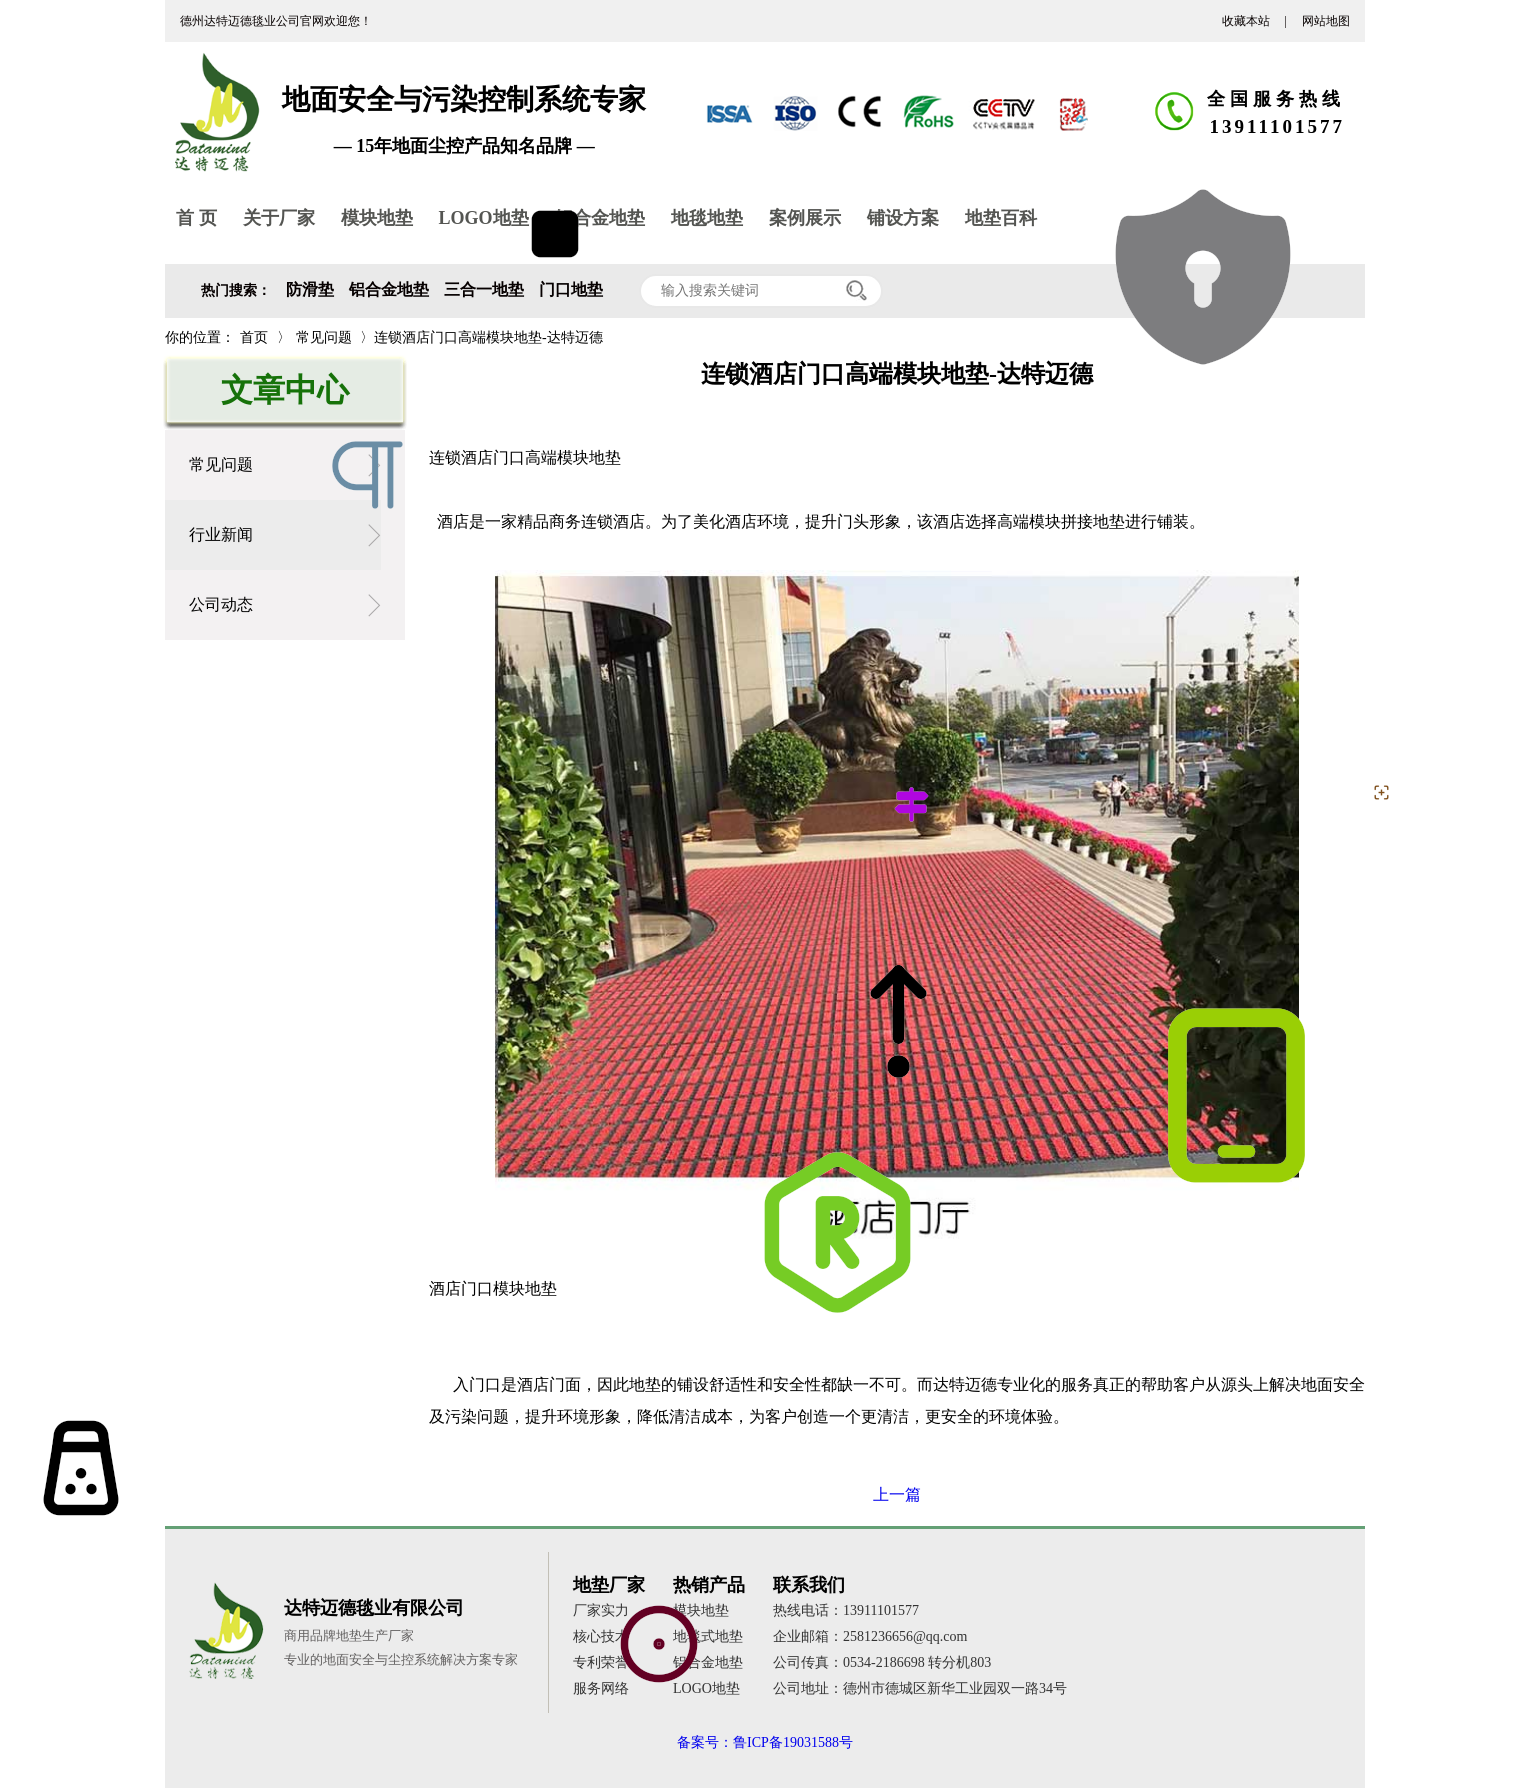  What do you see at coordinates (911, 804) in the screenshot?
I see `navigate to directions or wayfinding` at bounding box center [911, 804].